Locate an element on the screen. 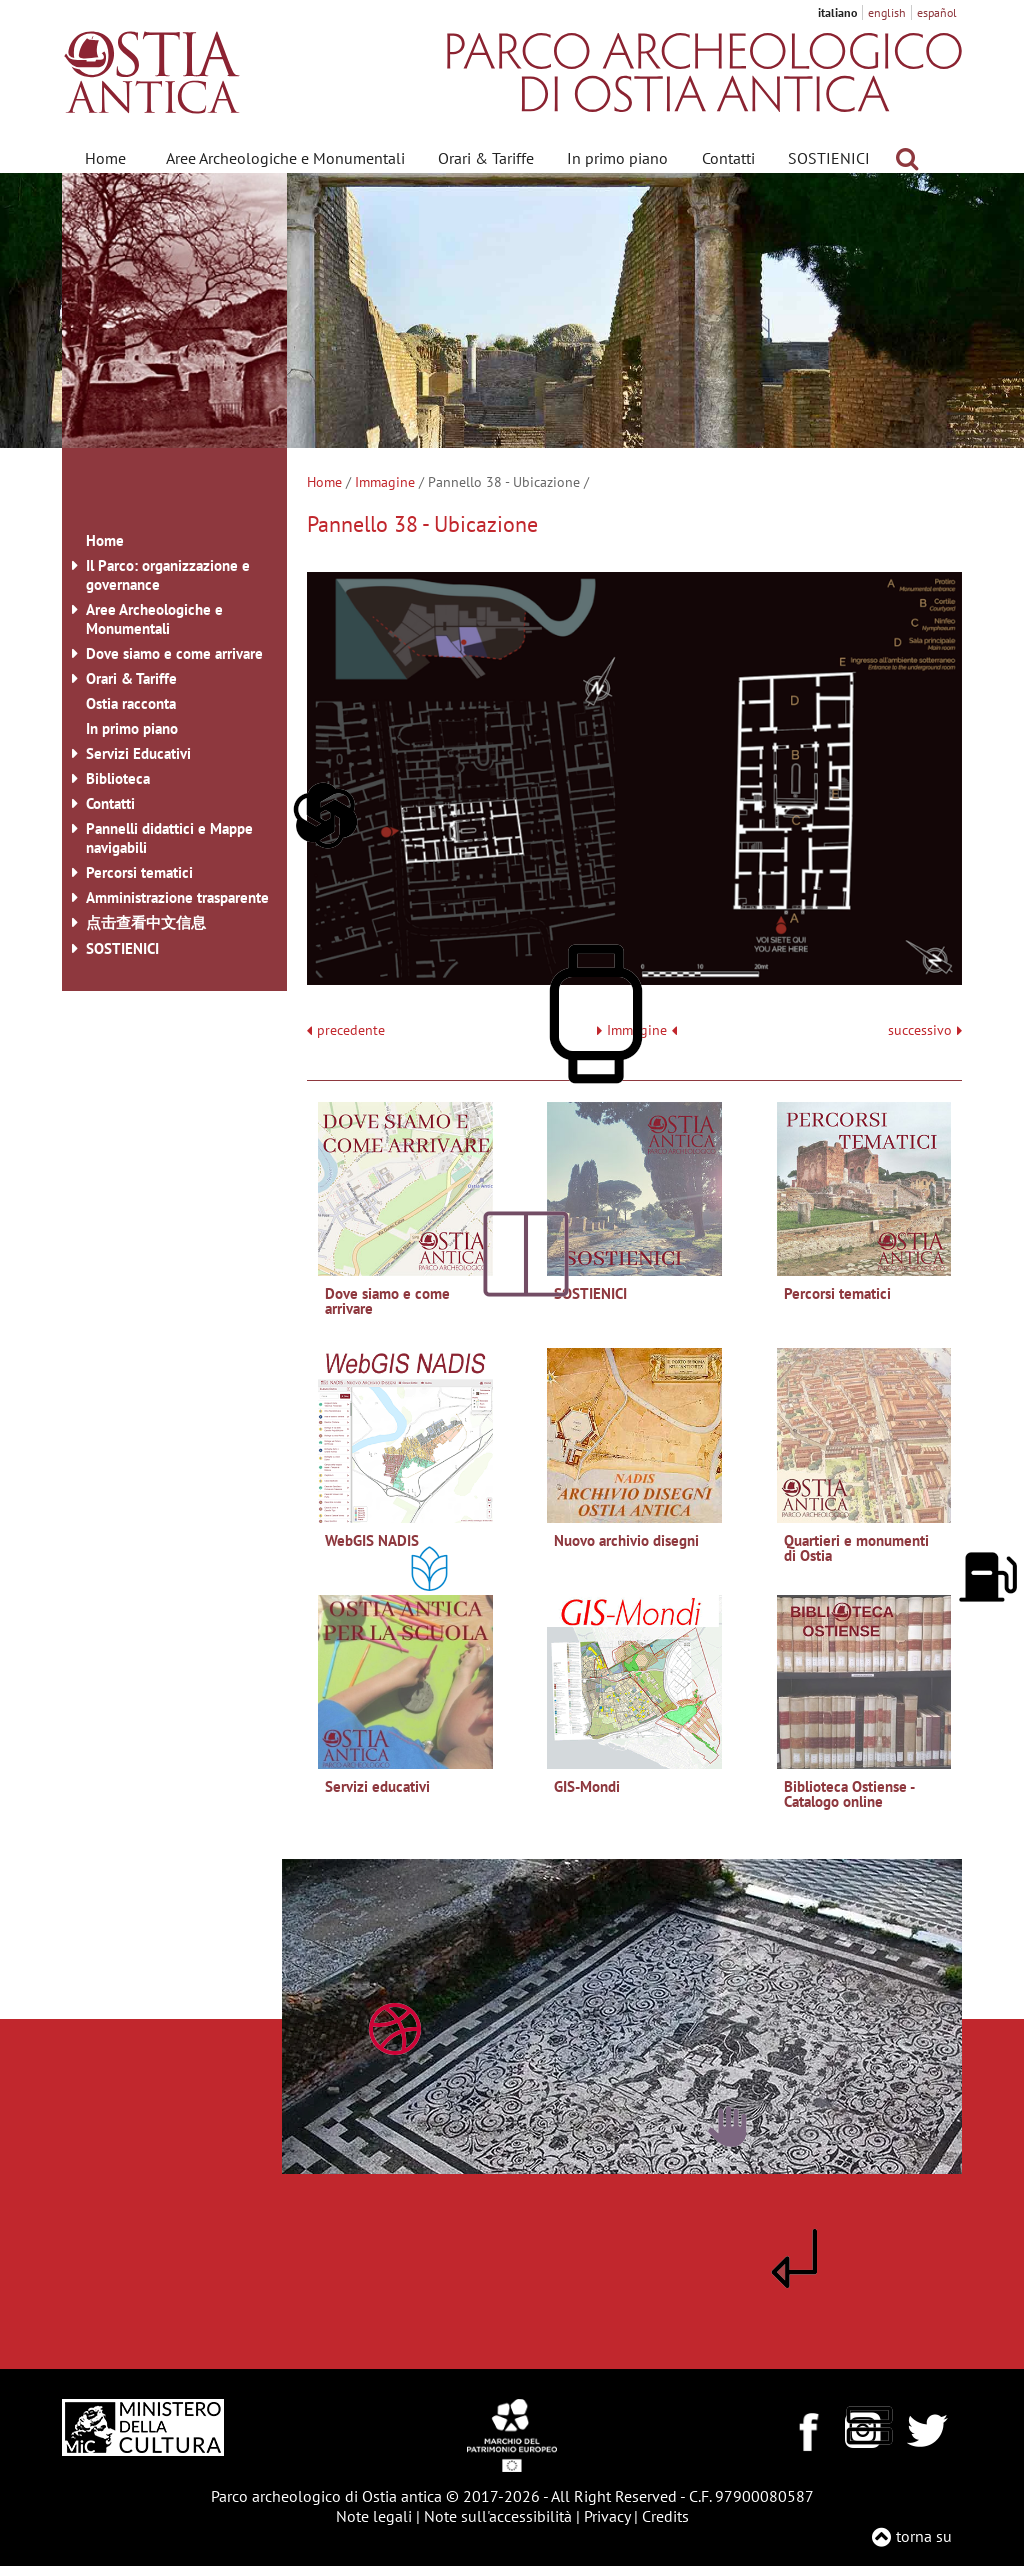  return to previous line or entry is located at coordinates (796, 2258).